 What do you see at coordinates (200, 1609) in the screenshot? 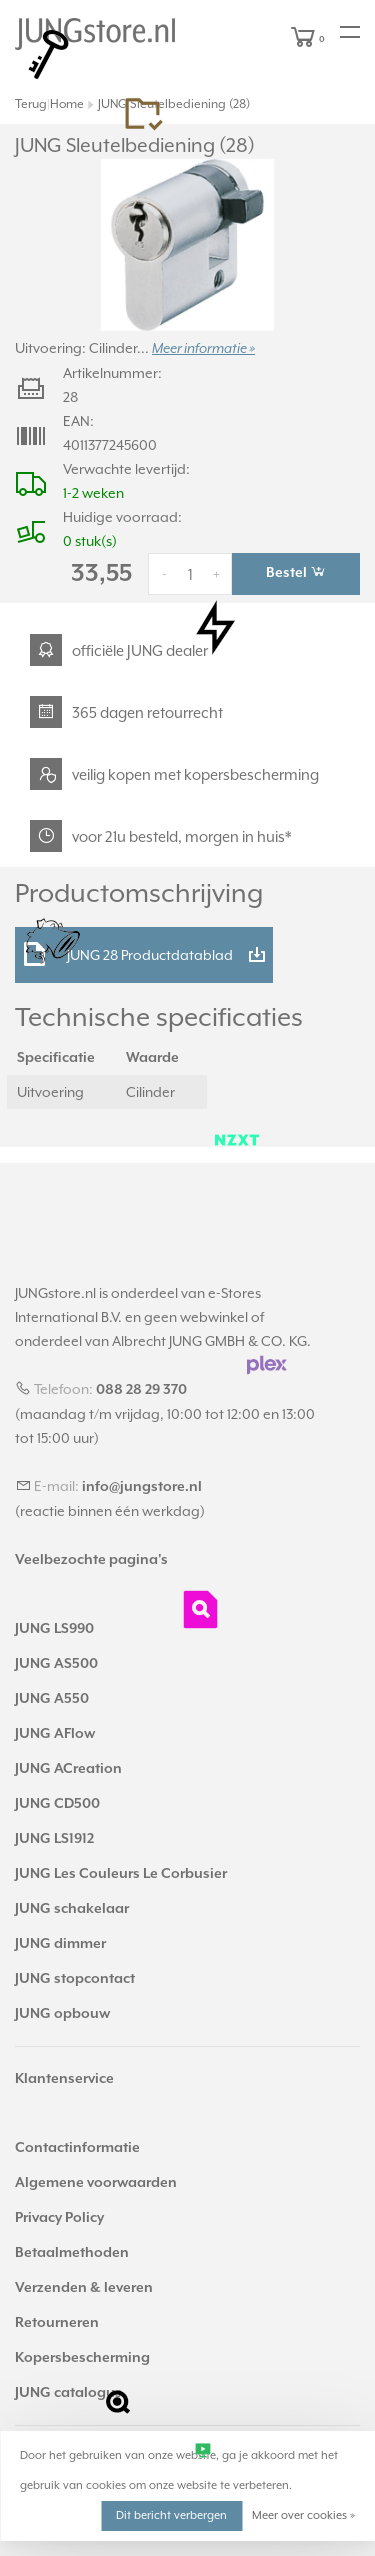
I see `search within a document or file` at bounding box center [200, 1609].